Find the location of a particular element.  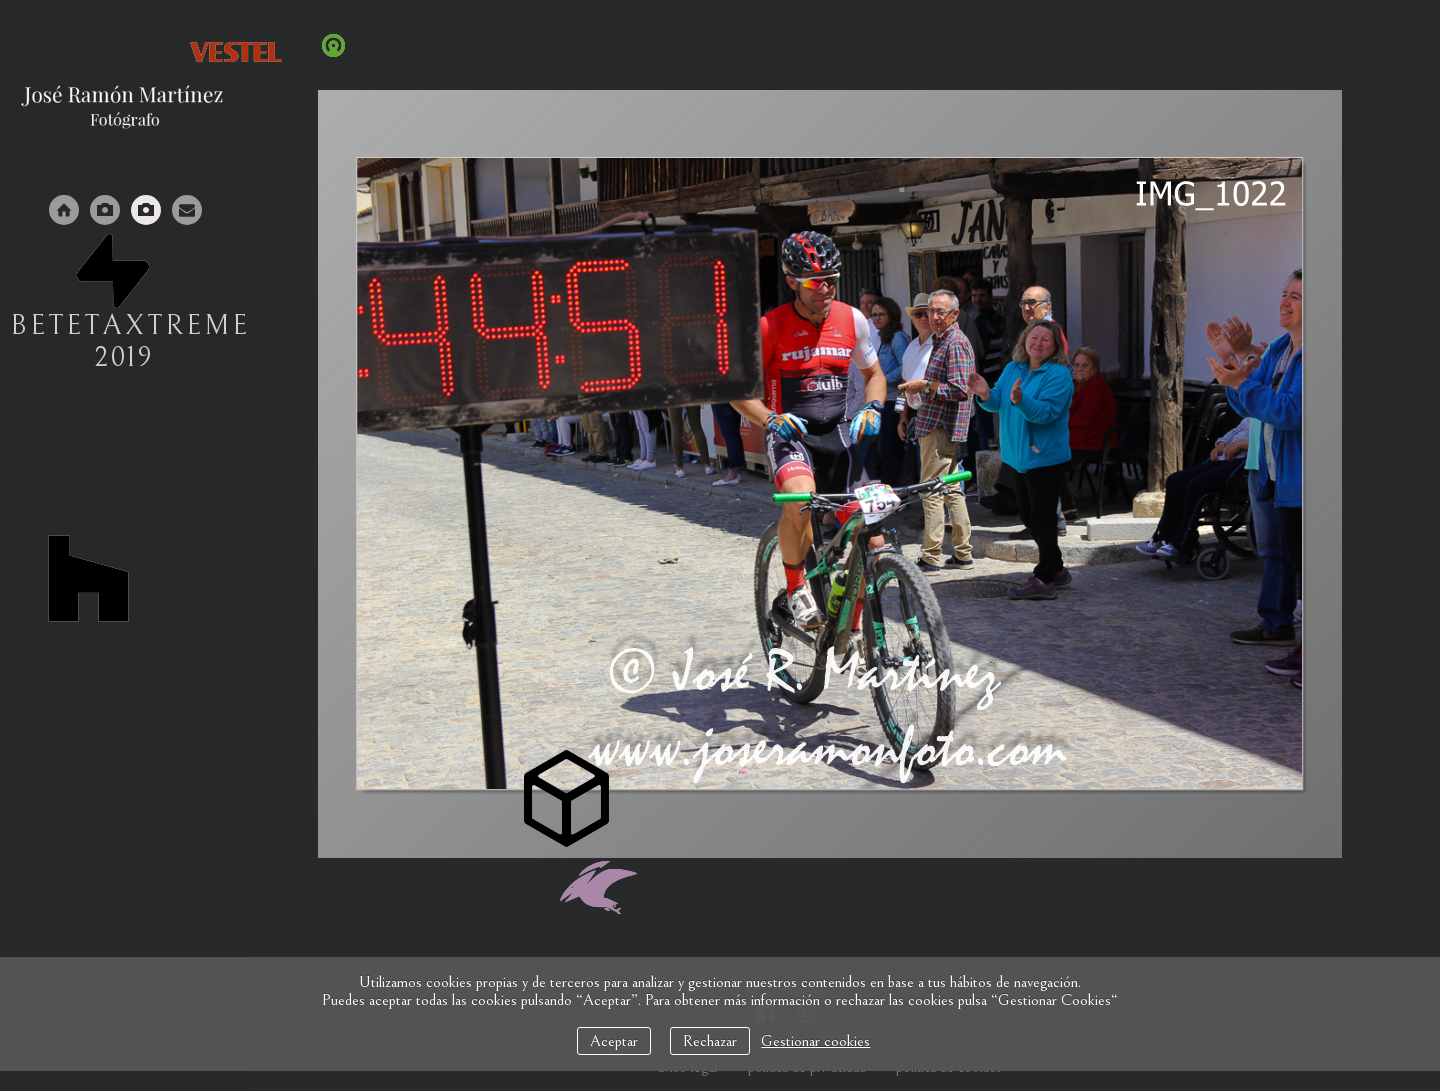

open the Houzz app is located at coordinates (88, 578).